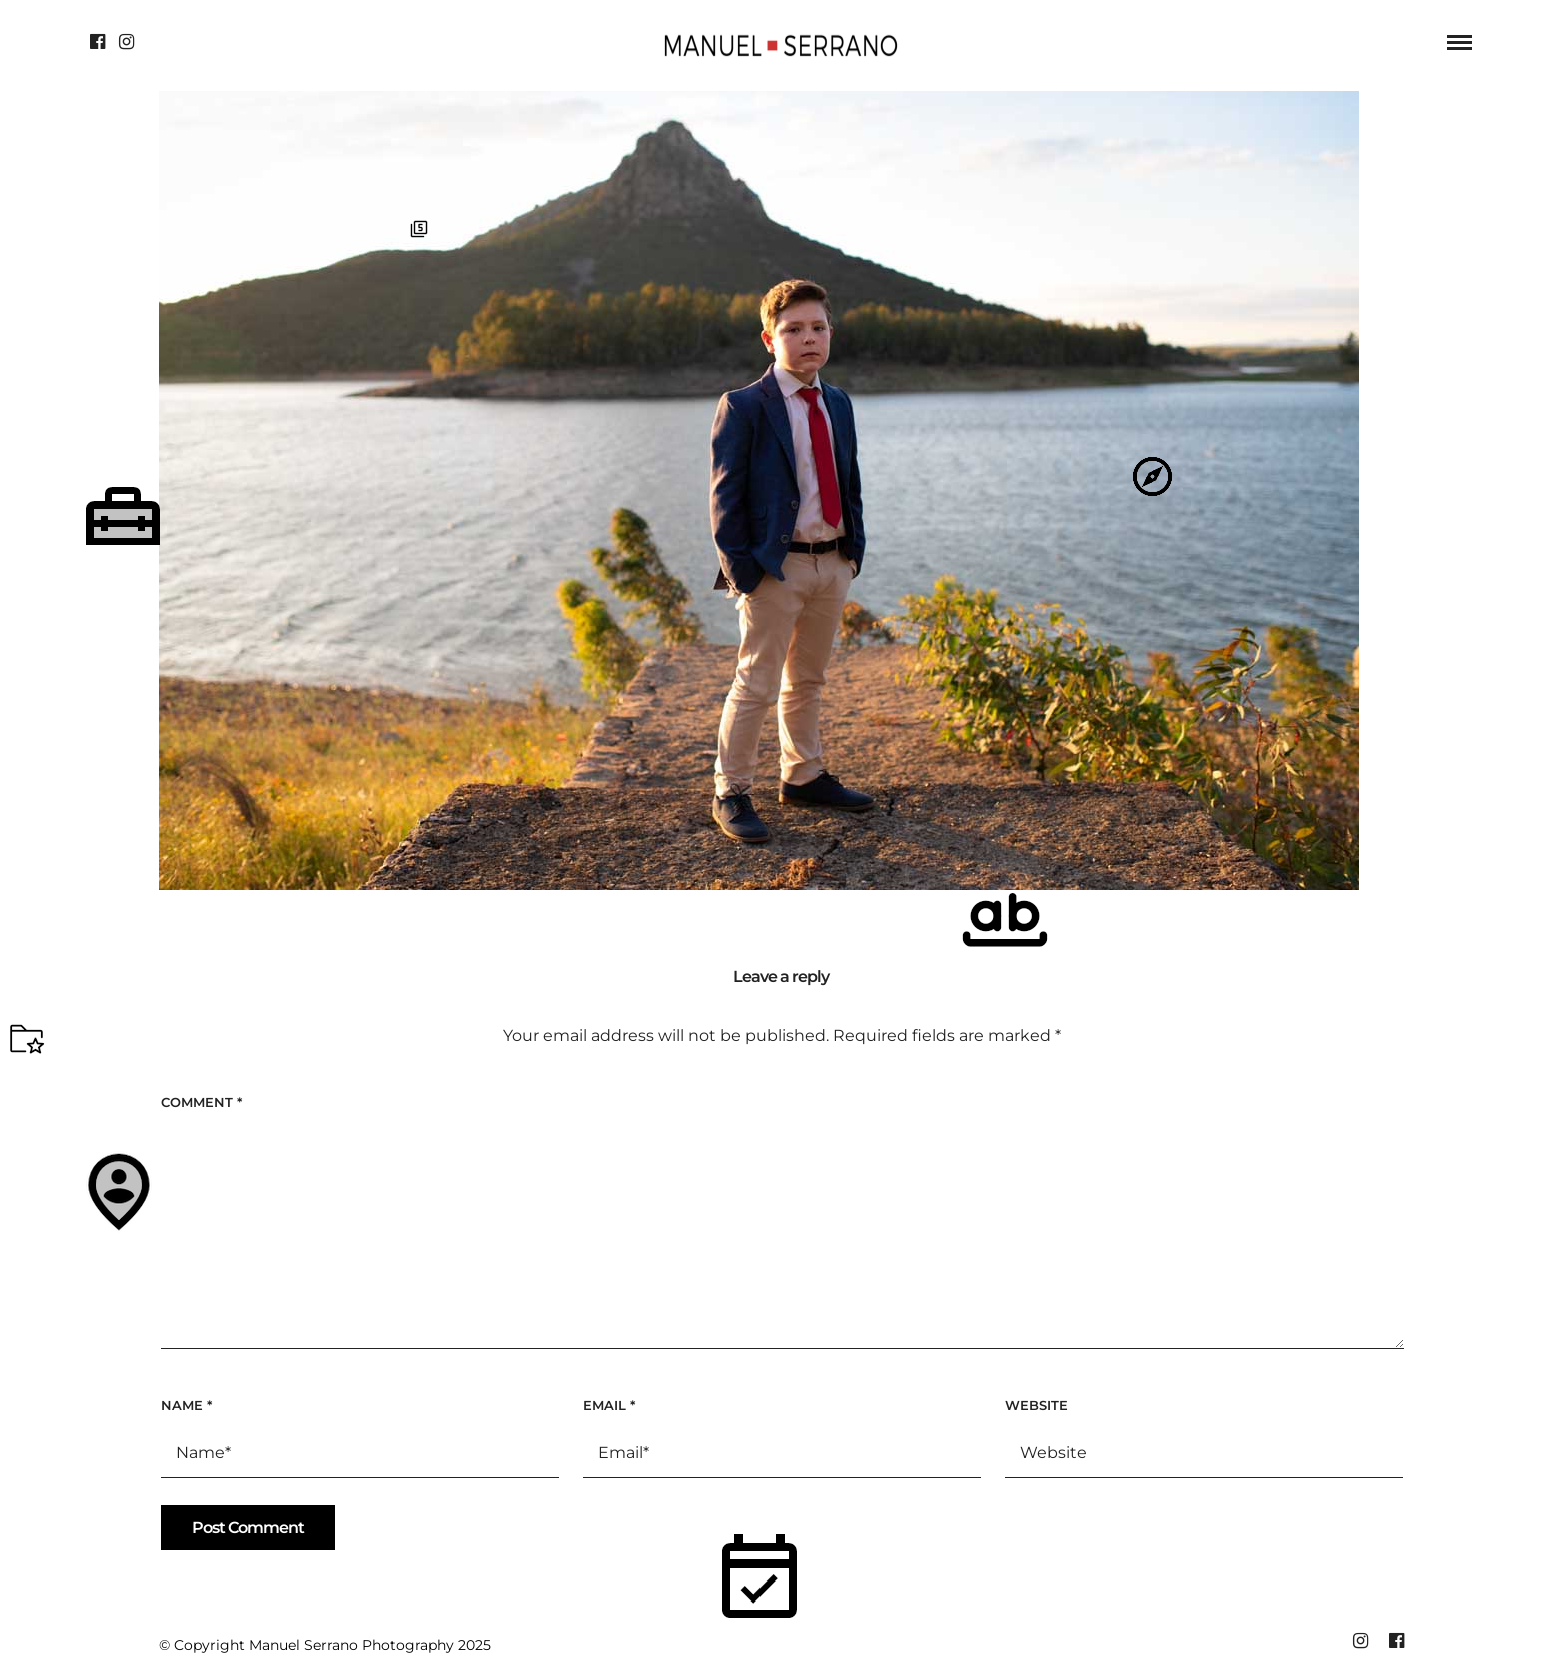  What do you see at coordinates (26, 1038) in the screenshot?
I see `access your starred or favorite files` at bounding box center [26, 1038].